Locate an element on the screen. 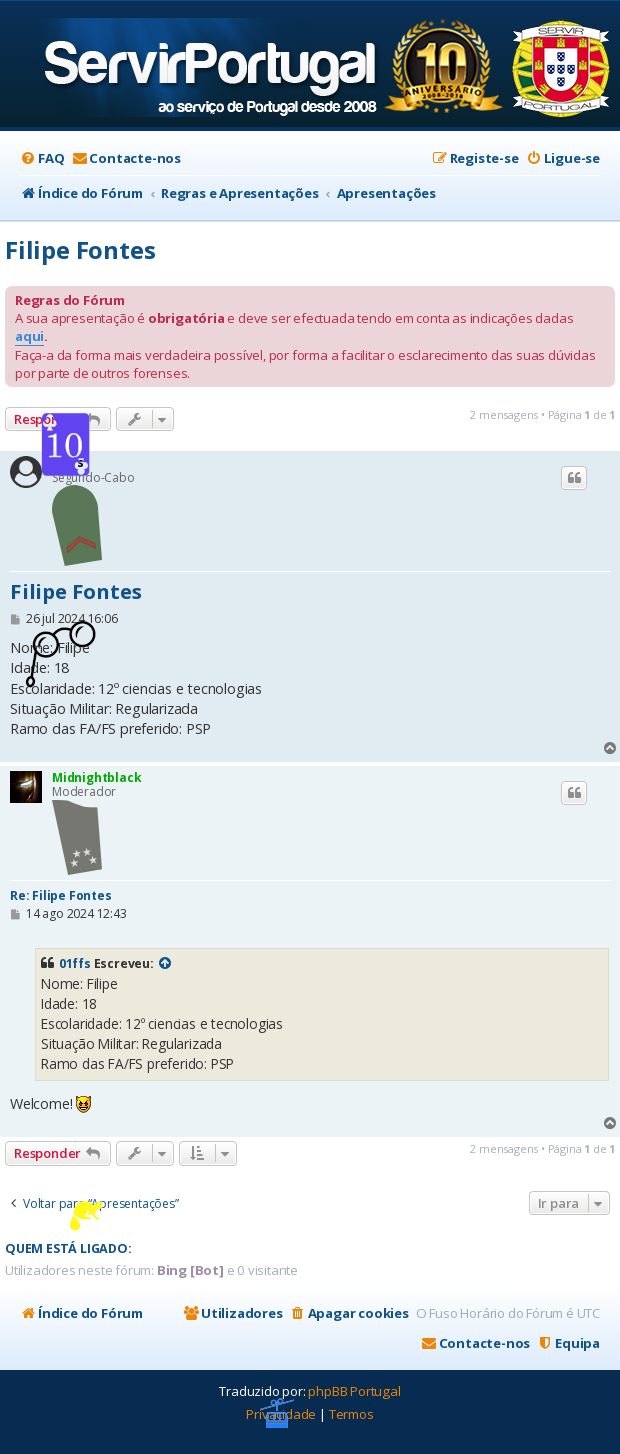 This screenshot has height=1454, width=620. ten of clubs playing card is located at coordinates (65, 444).